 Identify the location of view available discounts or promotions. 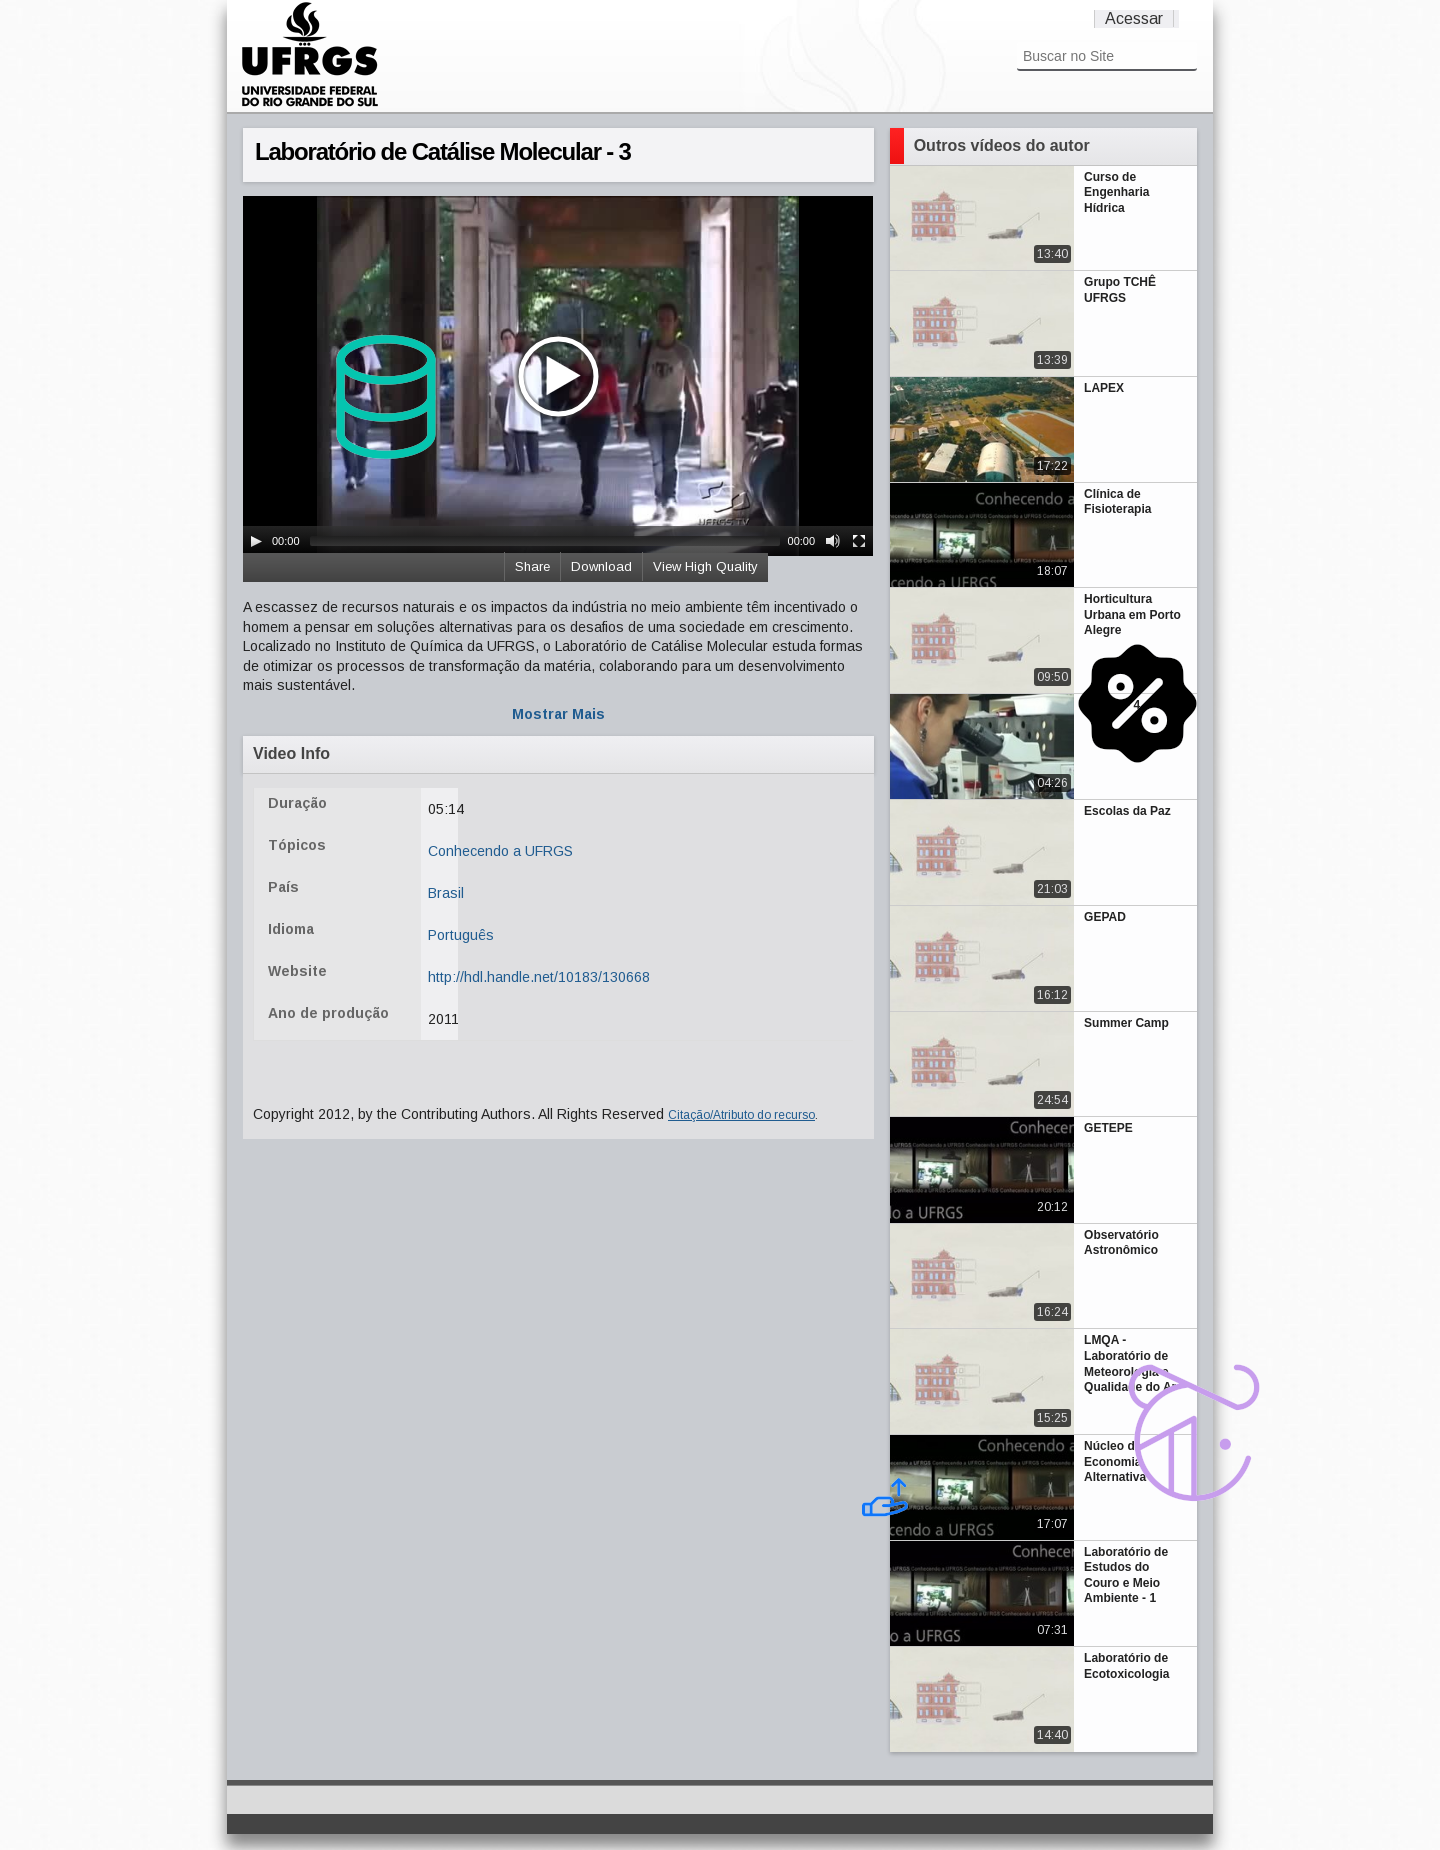
(1137, 703).